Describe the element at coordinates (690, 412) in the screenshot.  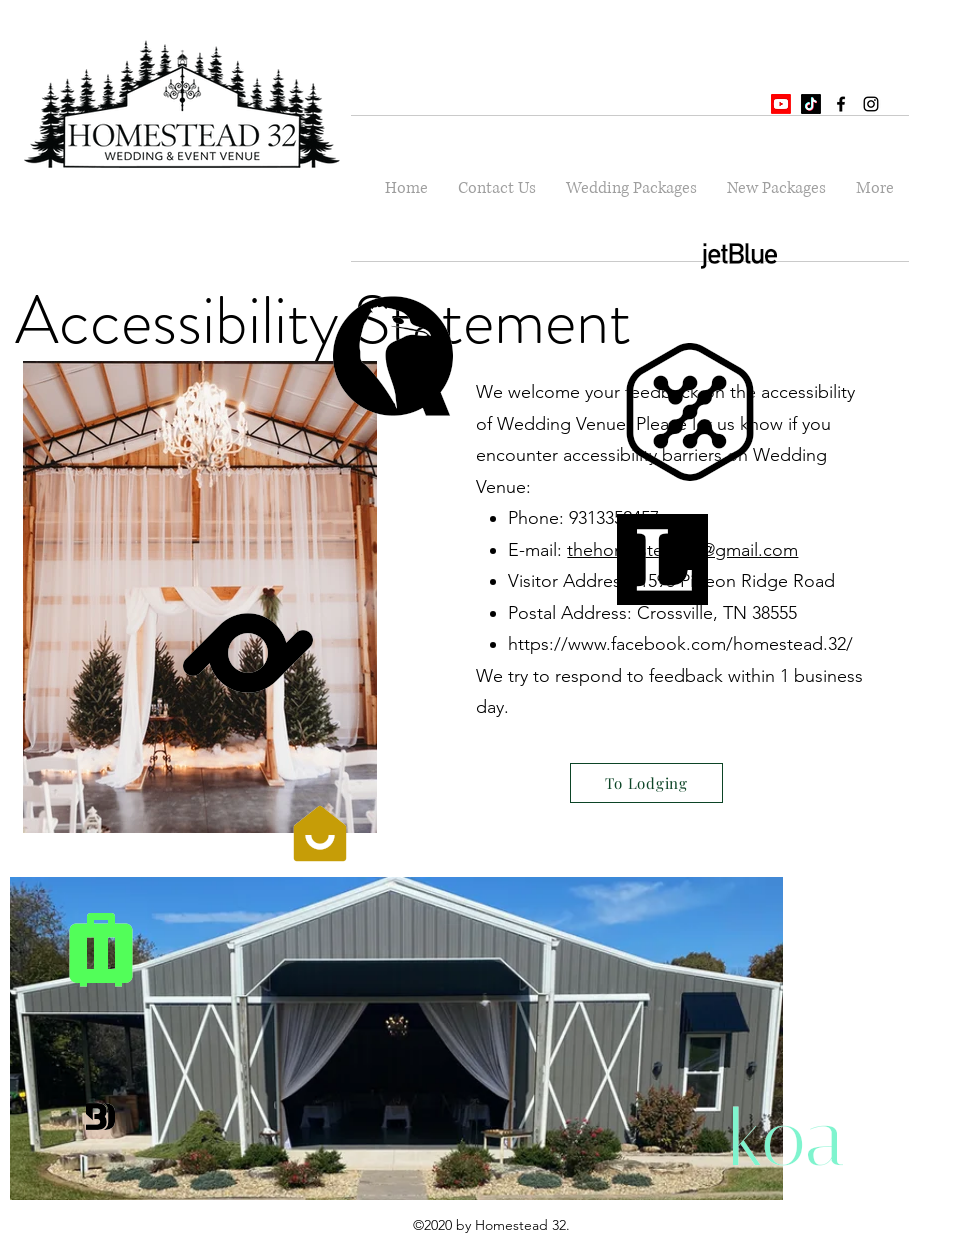
I see `open localxpose tunnel service` at that location.